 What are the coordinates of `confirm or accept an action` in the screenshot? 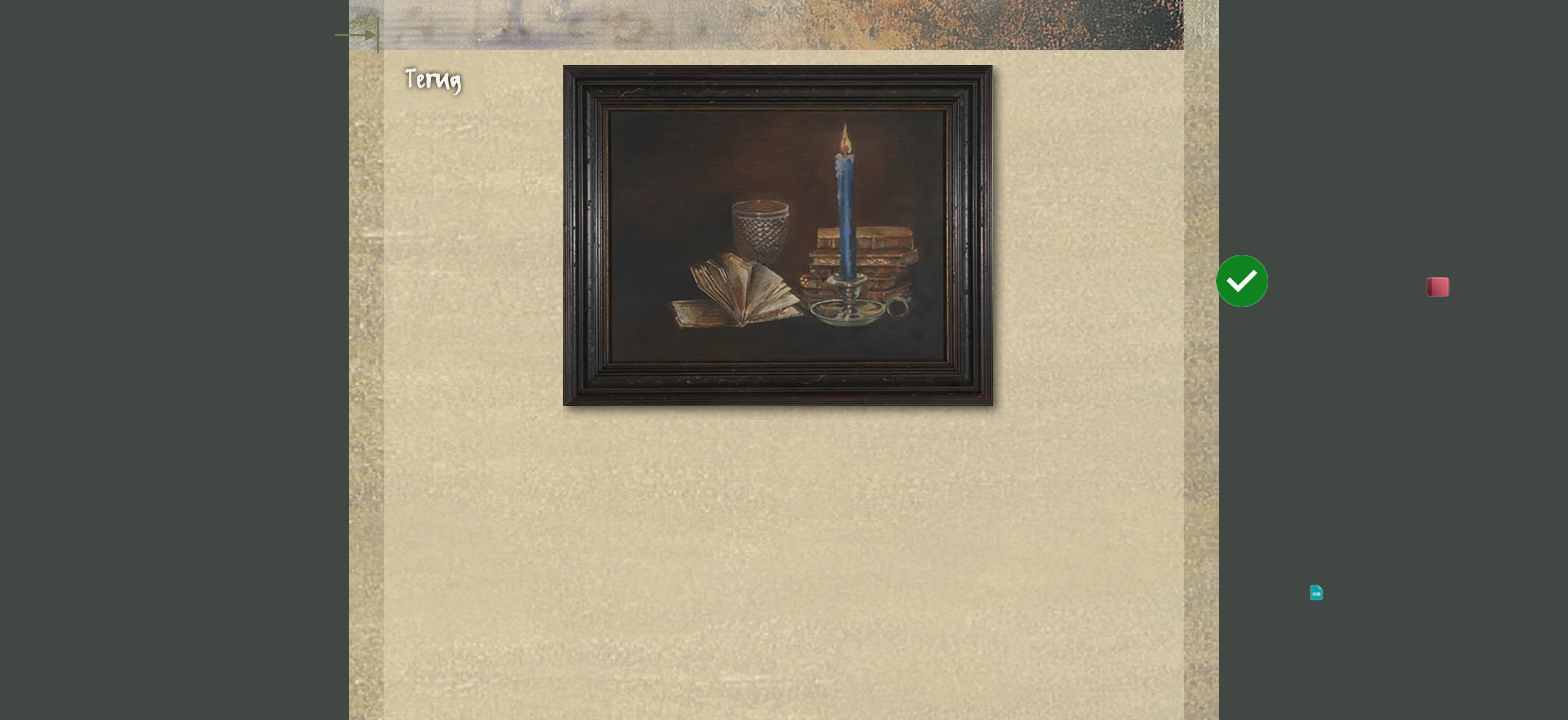 It's located at (1242, 281).